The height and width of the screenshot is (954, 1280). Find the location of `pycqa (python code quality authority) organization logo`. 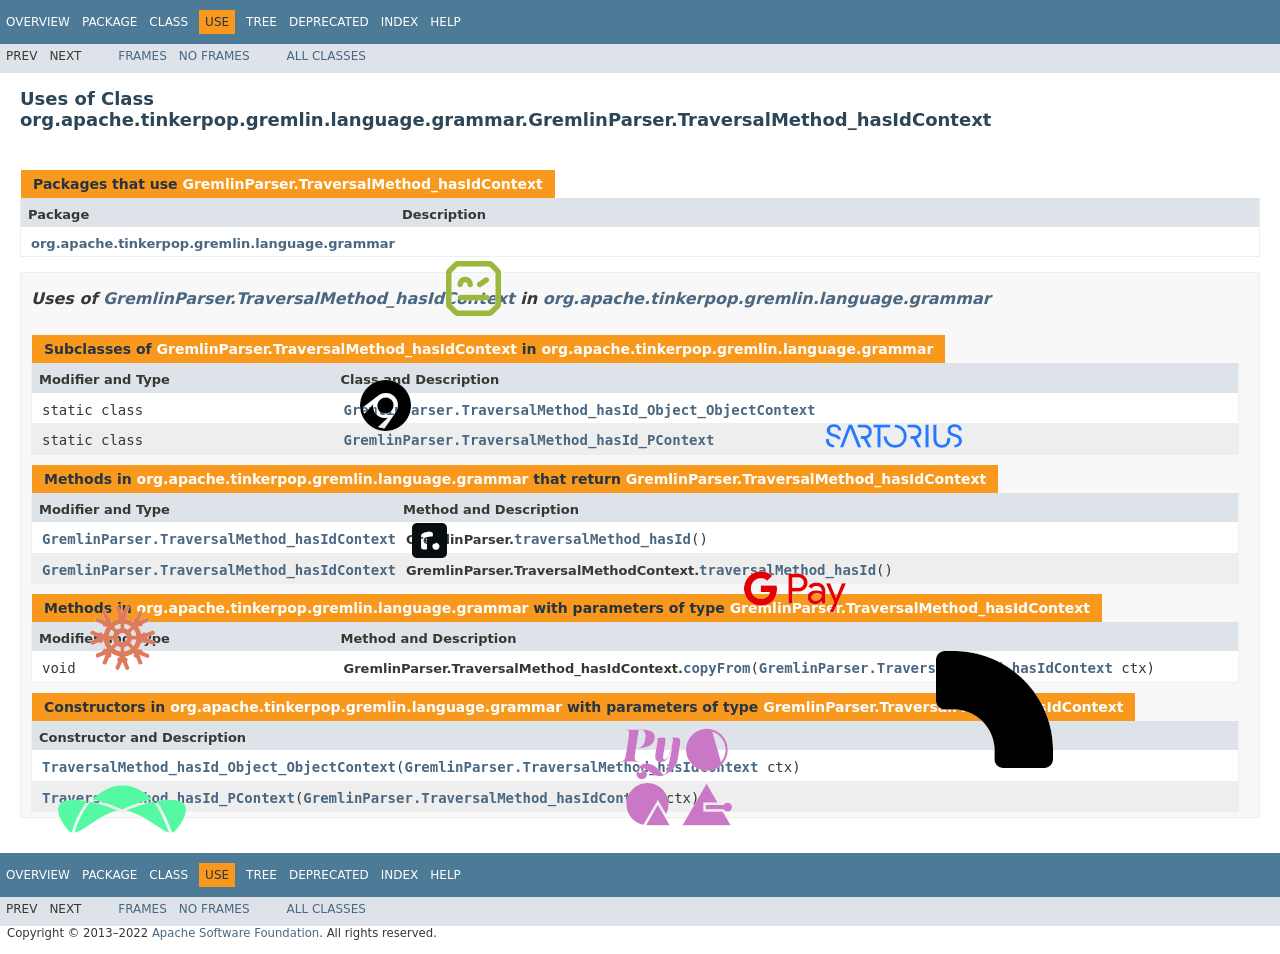

pycqa (python code quality authority) organization logo is located at coordinates (676, 777).